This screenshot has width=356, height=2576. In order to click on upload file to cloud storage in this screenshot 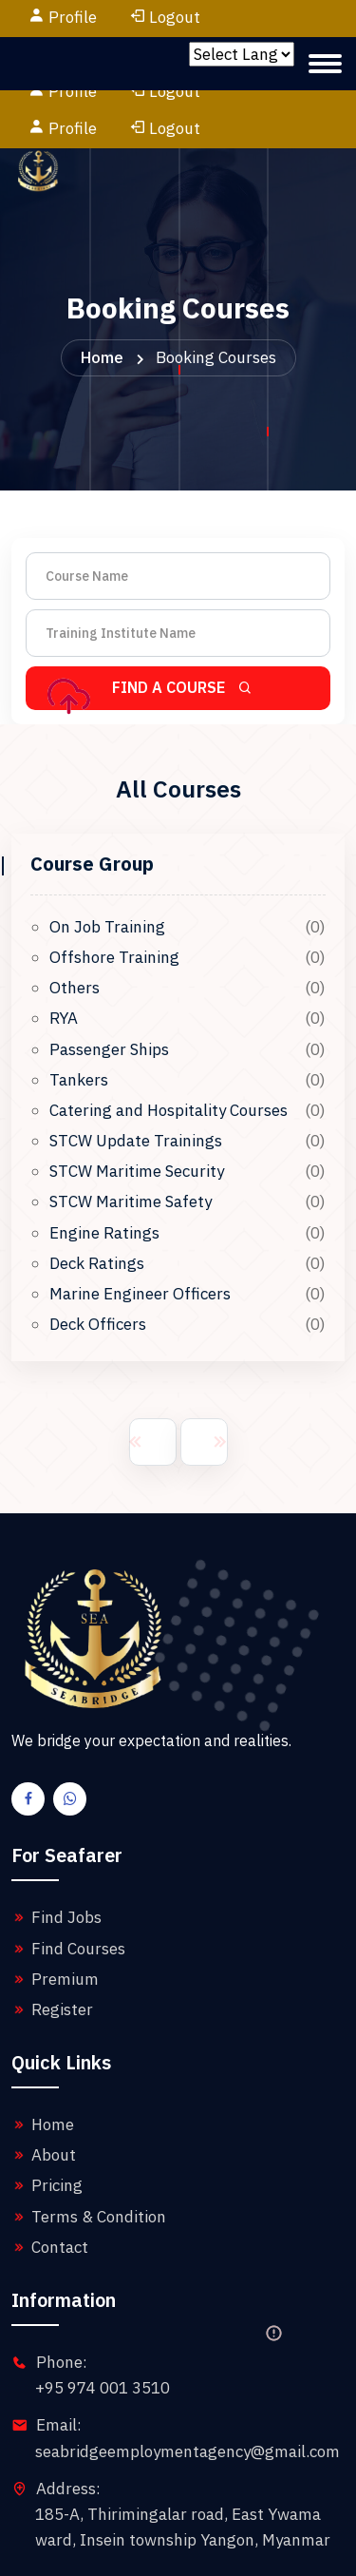, I will do `click(68, 696)`.